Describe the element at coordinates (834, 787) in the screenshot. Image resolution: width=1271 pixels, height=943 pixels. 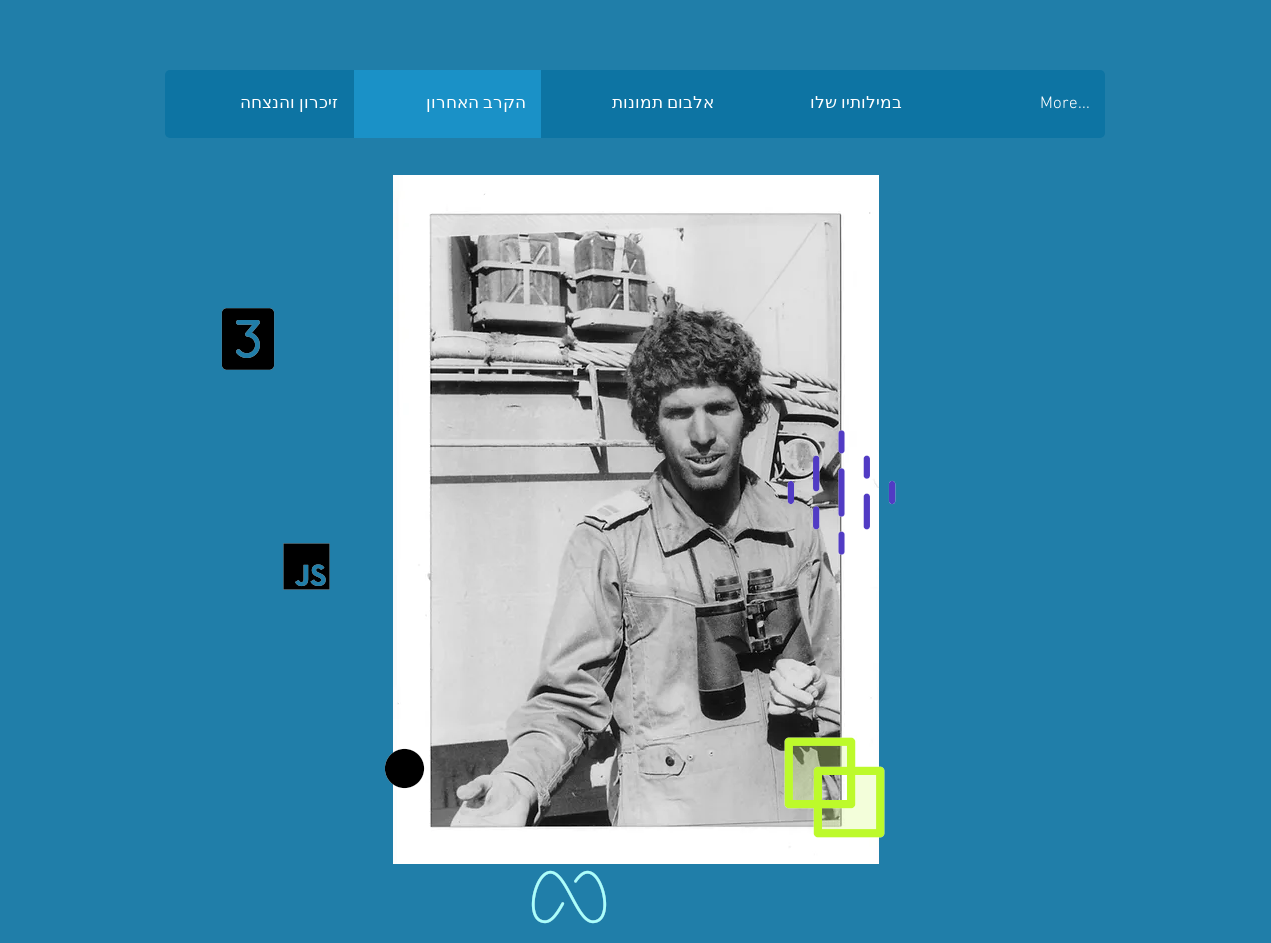
I see `exclude overlapping areas in a design tool` at that location.